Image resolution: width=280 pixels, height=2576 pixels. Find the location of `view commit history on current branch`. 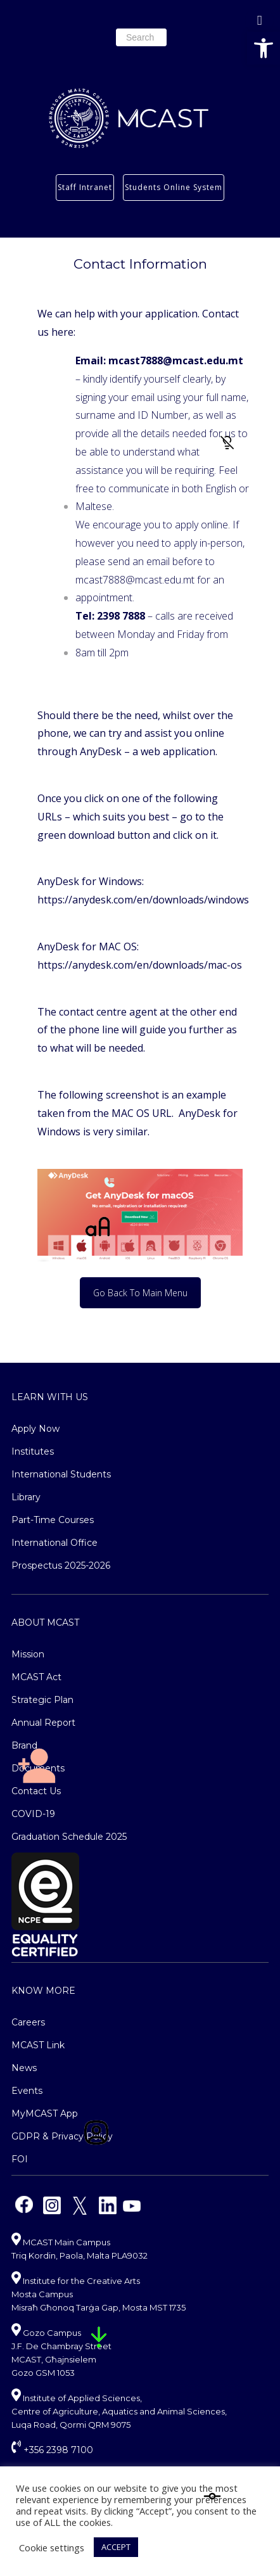

view commit history on current branch is located at coordinates (212, 2496).